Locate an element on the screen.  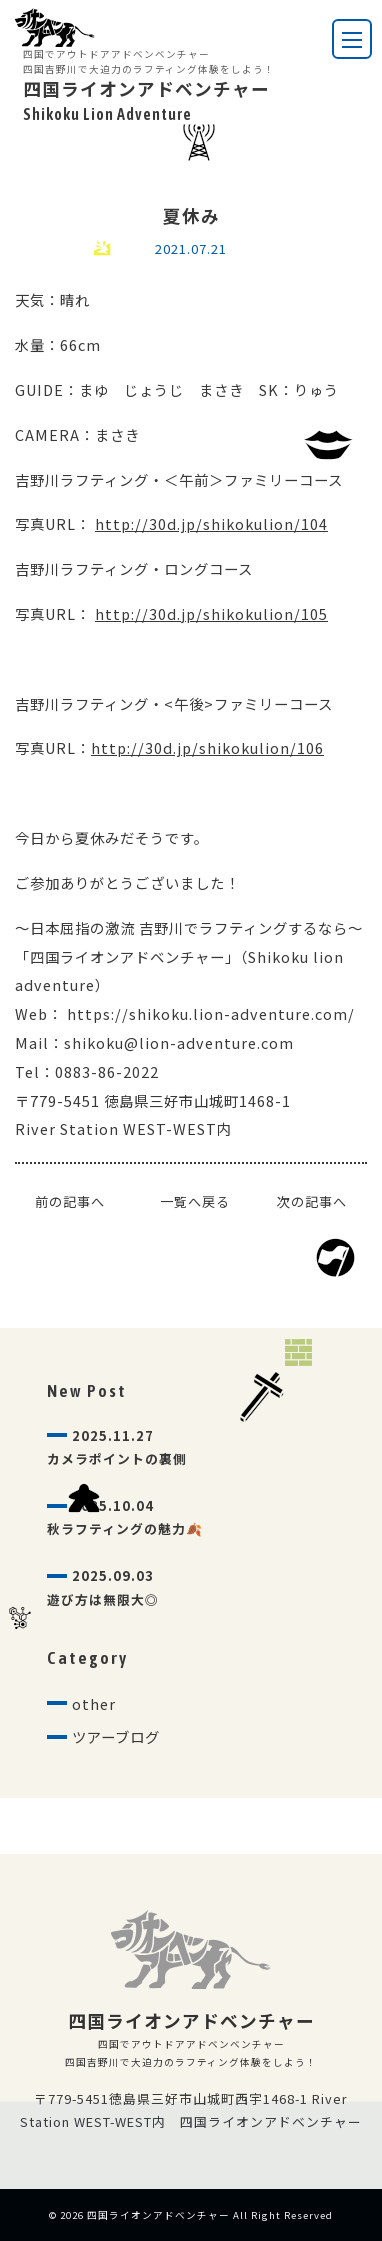
access voice or speech features is located at coordinates (328, 445).